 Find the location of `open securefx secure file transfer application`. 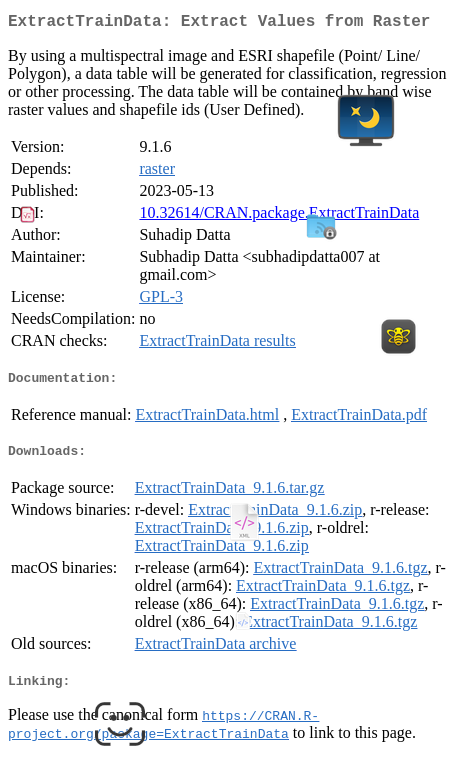

open securefx secure file transfer application is located at coordinates (321, 226).